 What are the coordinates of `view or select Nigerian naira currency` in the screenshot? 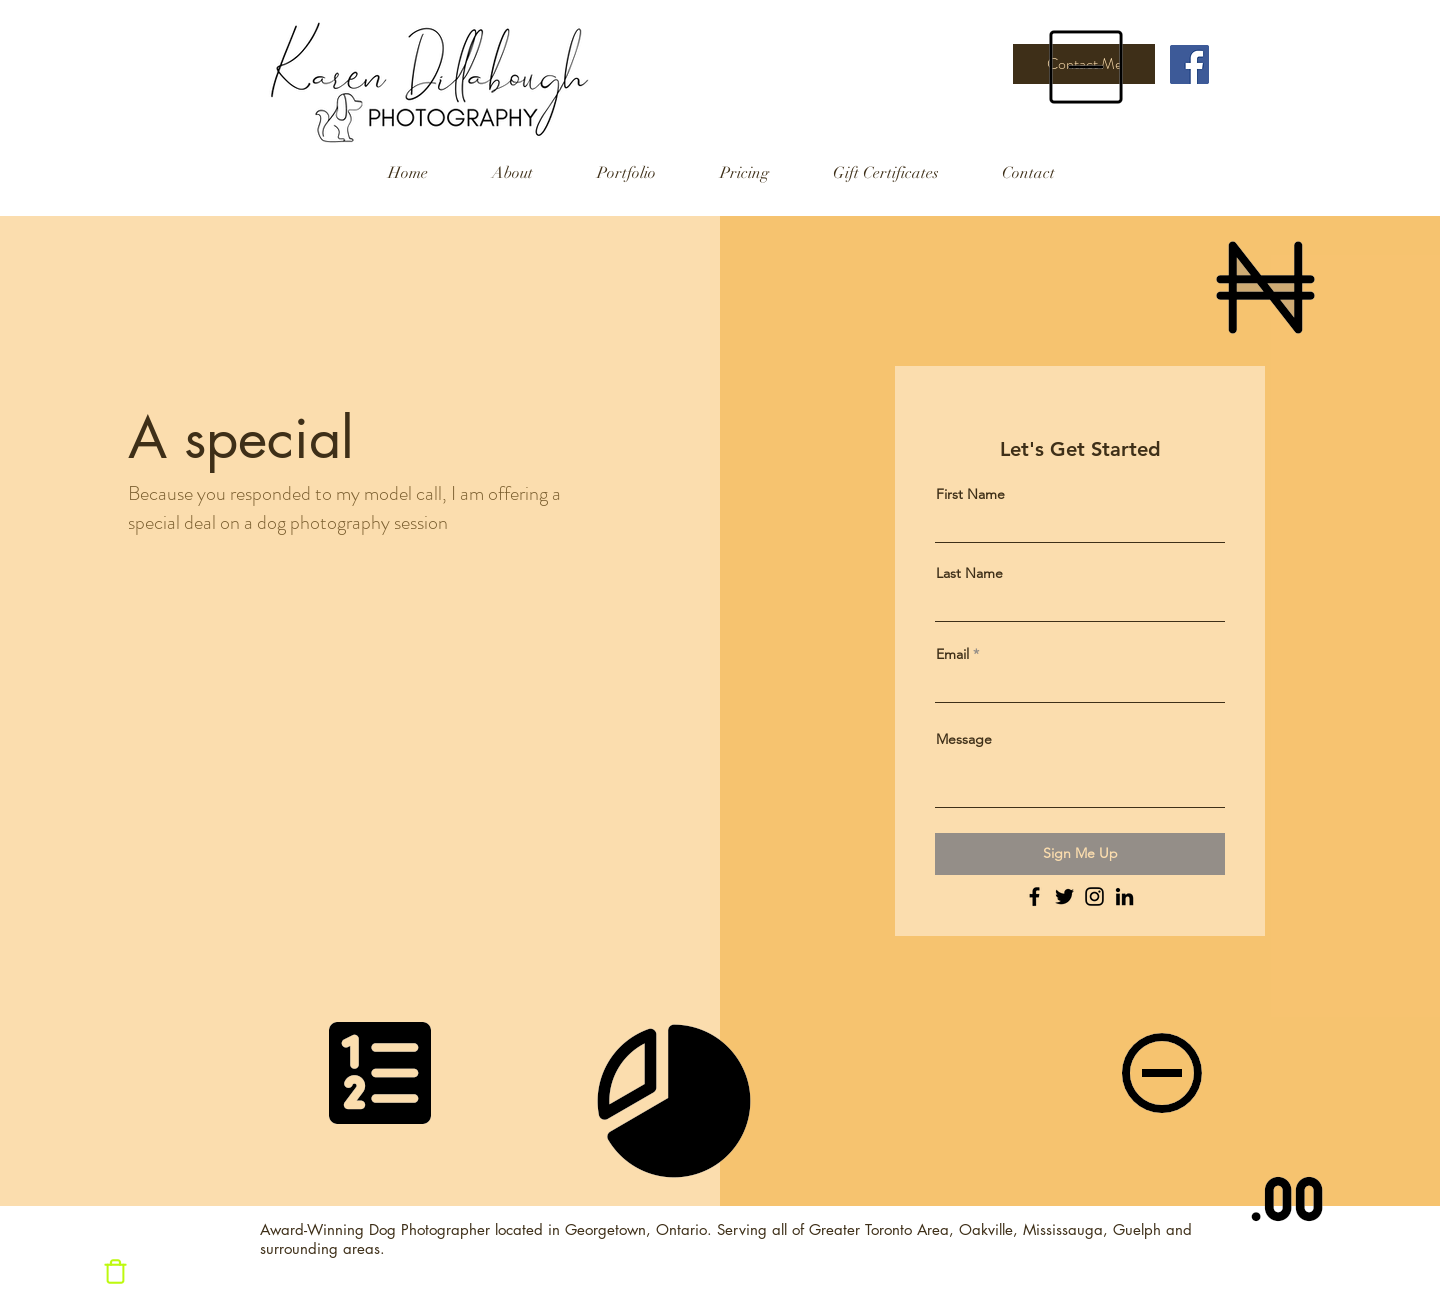 It's located at (1265, 287).